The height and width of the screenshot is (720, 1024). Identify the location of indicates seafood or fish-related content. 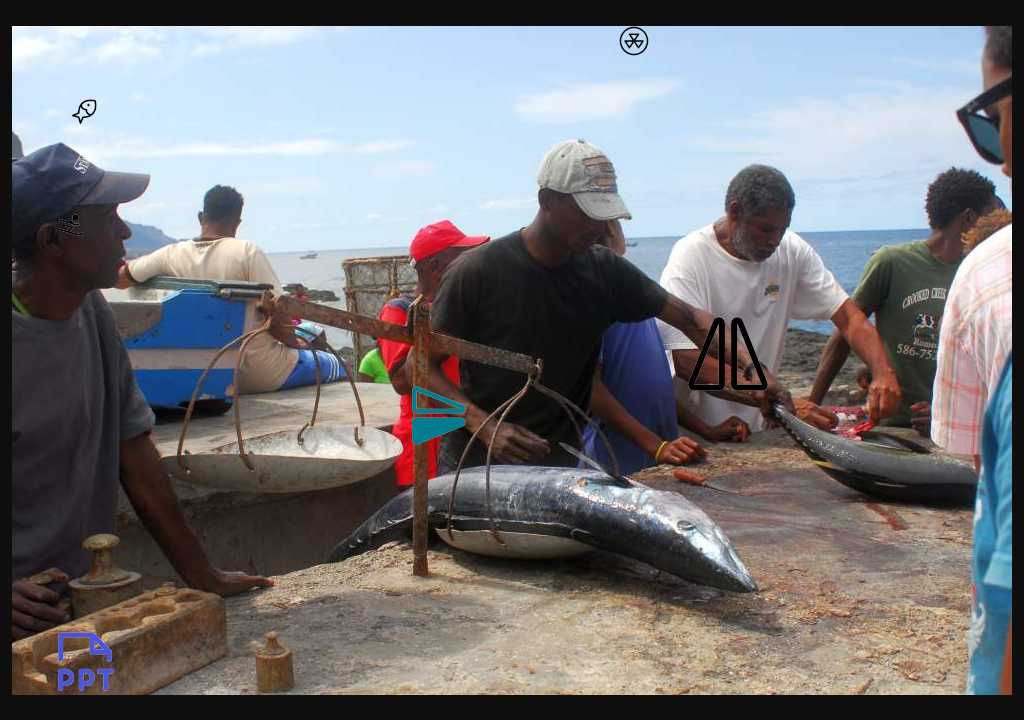
(85, 110).